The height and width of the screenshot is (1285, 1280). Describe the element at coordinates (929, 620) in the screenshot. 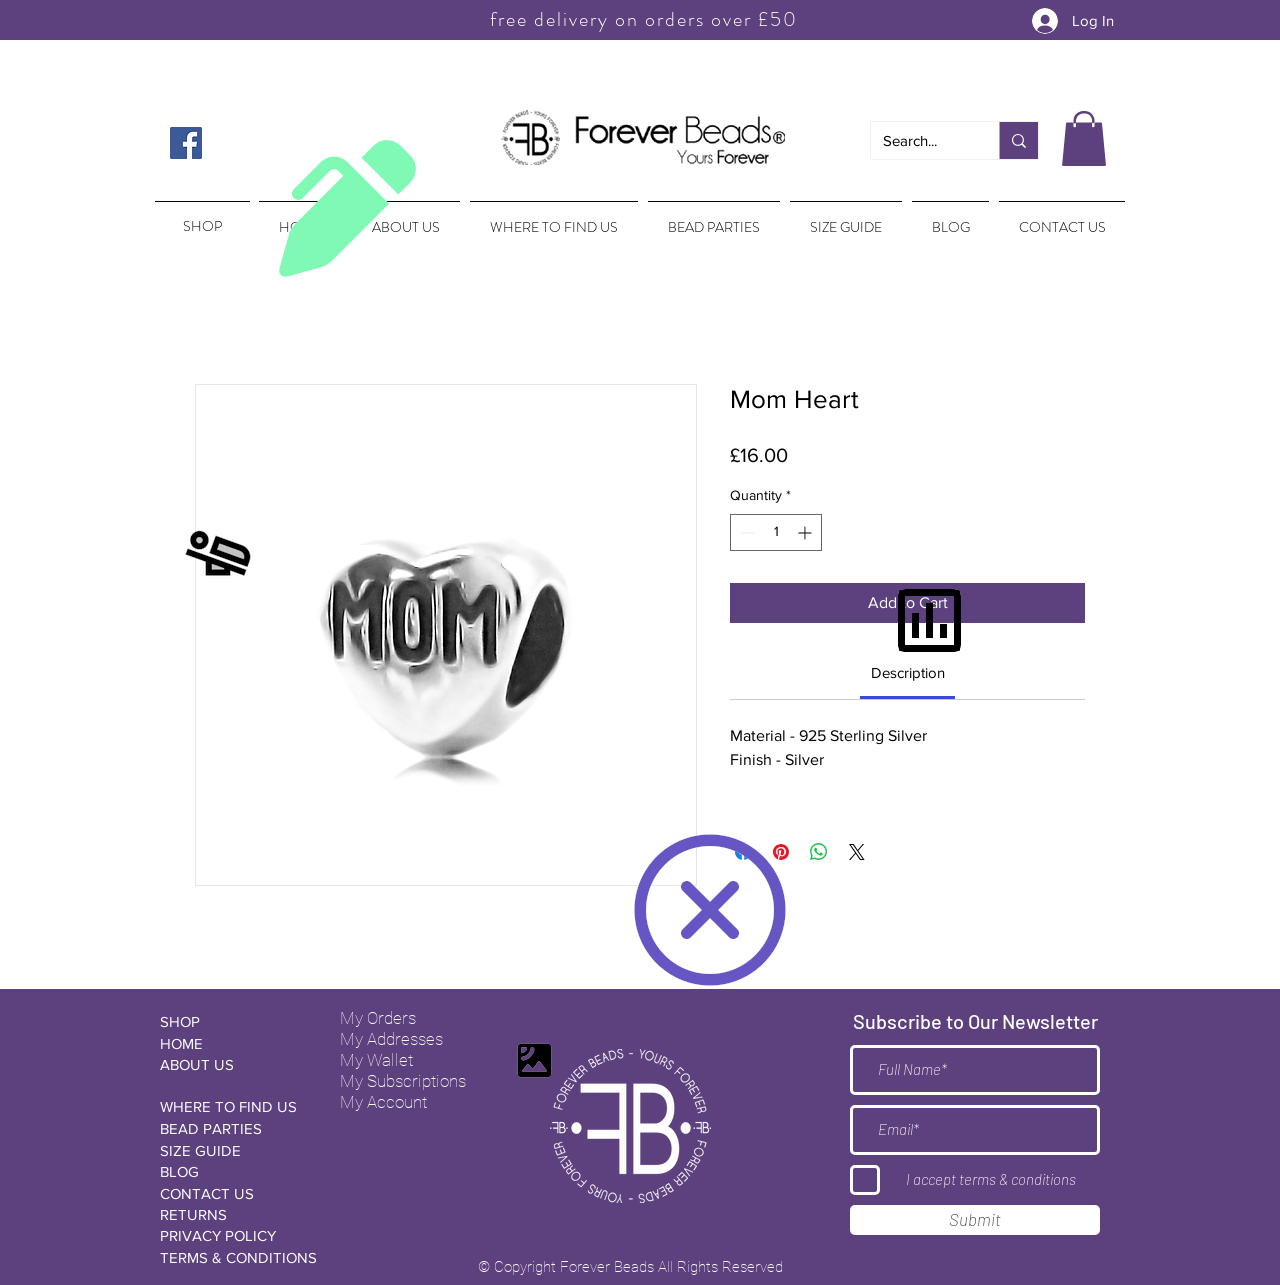

I see `insert a chart or graph into the document` at that location.